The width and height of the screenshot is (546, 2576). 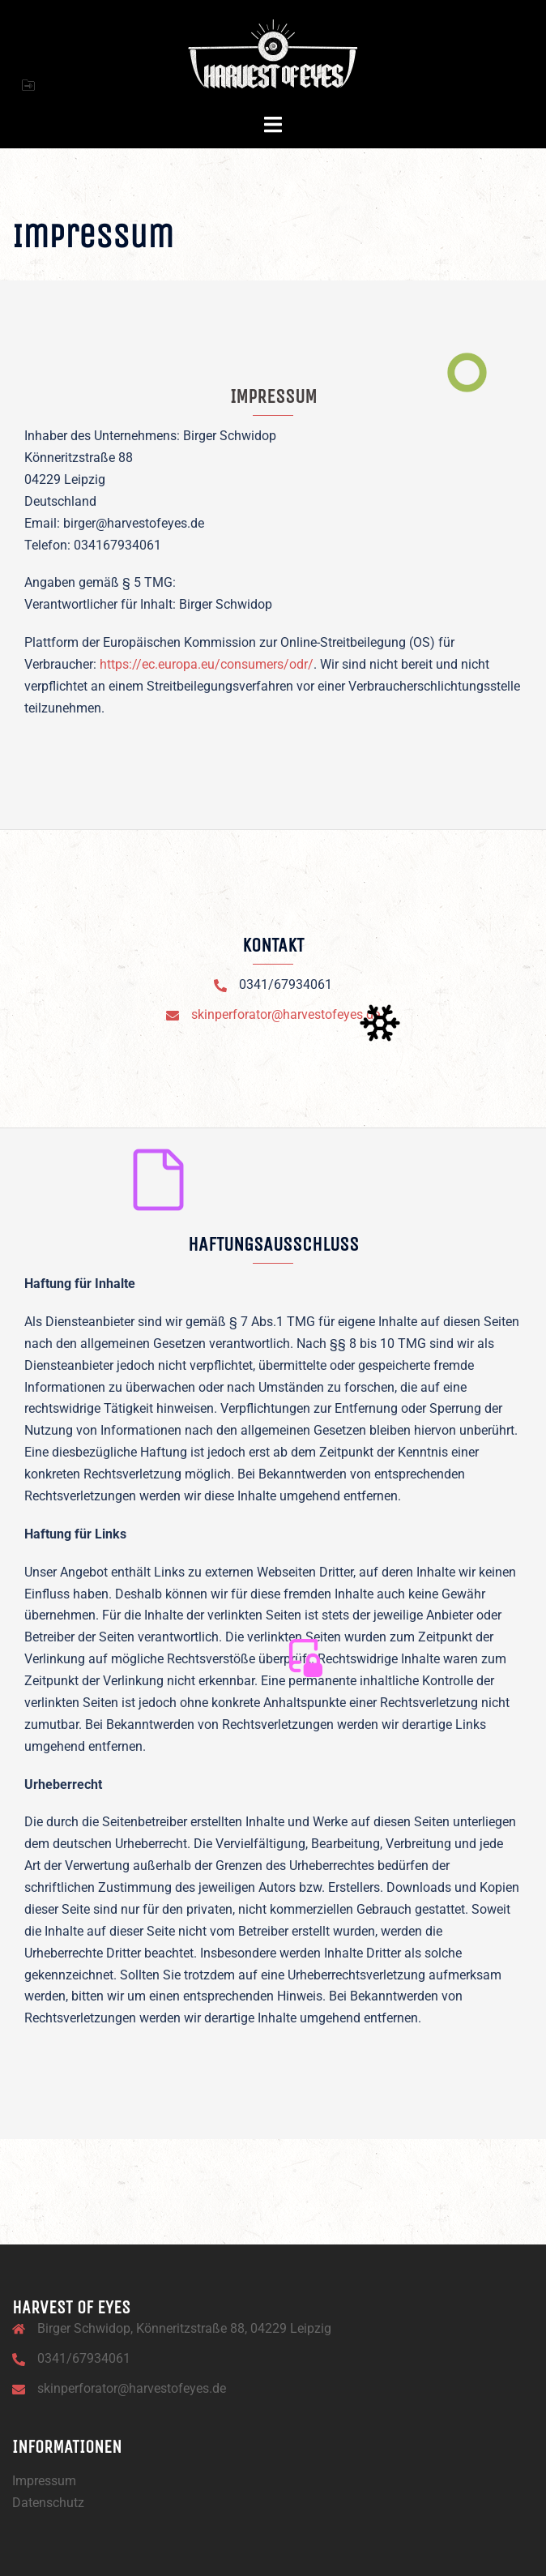 I want to click on activate cooling or air conditioning mode, so click(x=380, y=1023).